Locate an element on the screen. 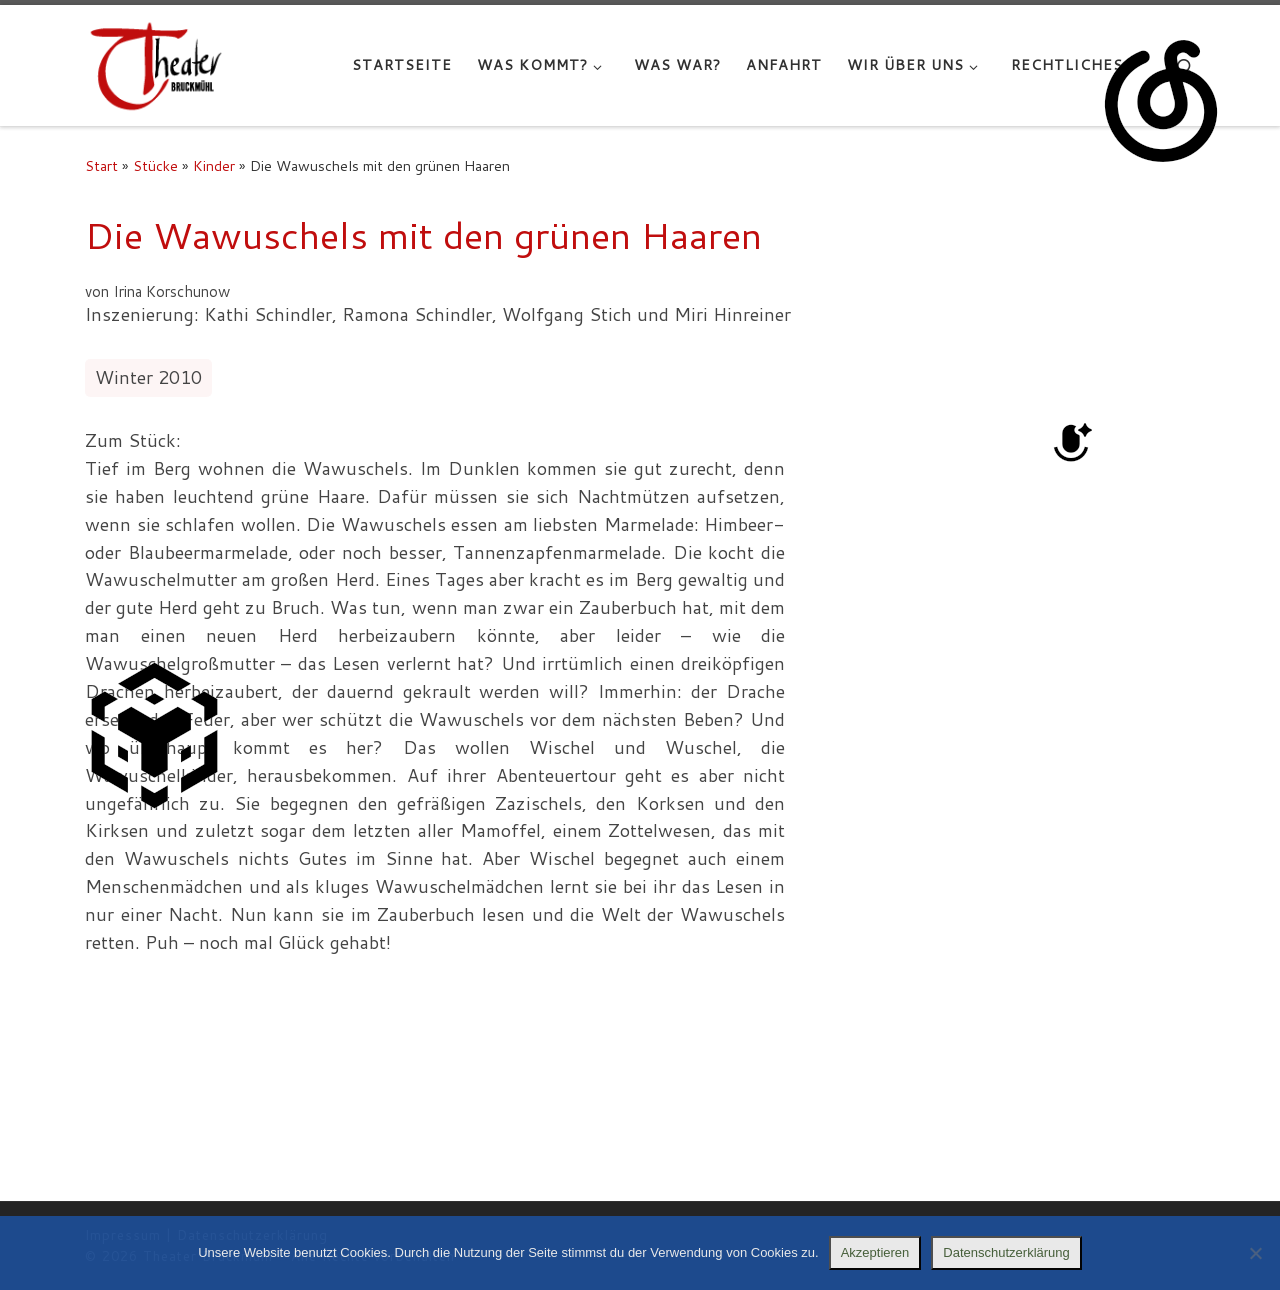 This screenshot has height=1290, width=1280. open netease cloud music app is located at coordinates (1161, 101).